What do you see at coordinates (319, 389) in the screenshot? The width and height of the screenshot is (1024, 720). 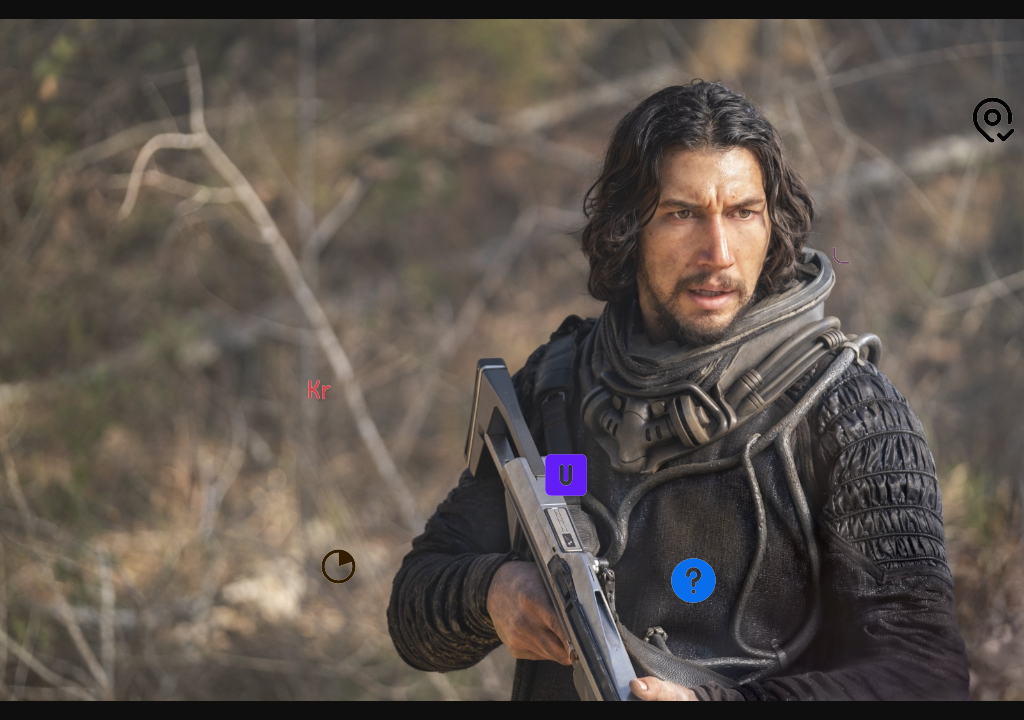 I see `indicates swedish krona currency` at bounding box center [319, 389].